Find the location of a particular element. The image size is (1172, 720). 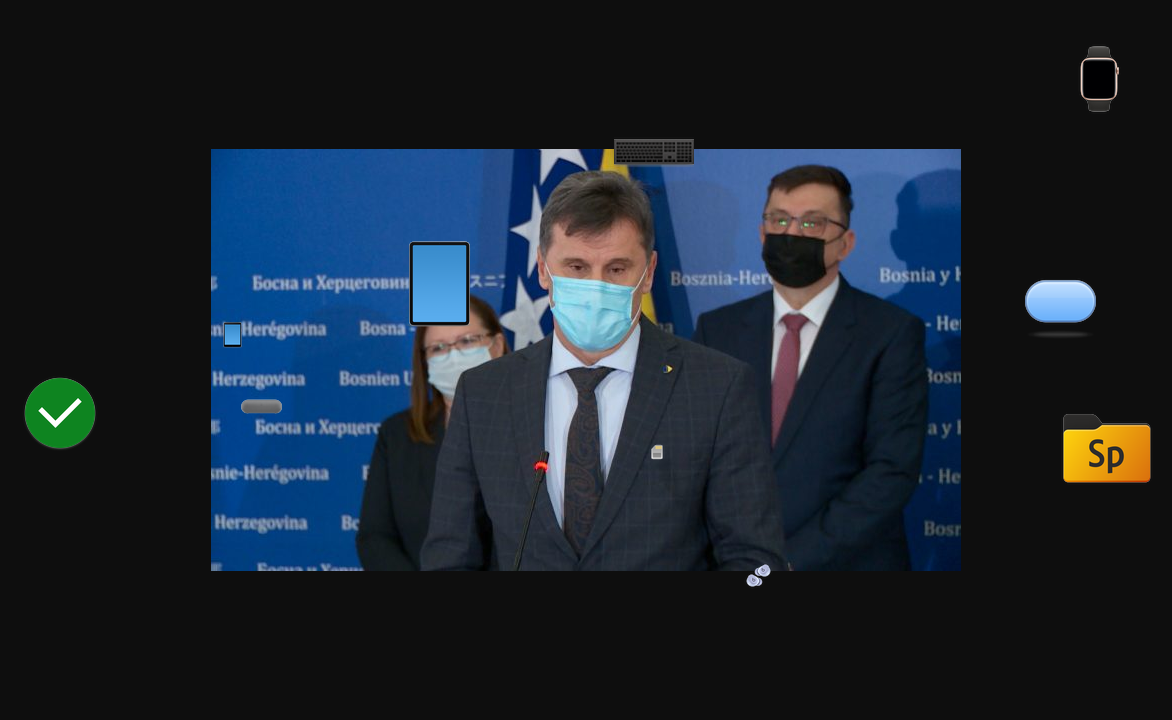

connect Beats earbuds via bluetooth is located at coordinates (758, 575).